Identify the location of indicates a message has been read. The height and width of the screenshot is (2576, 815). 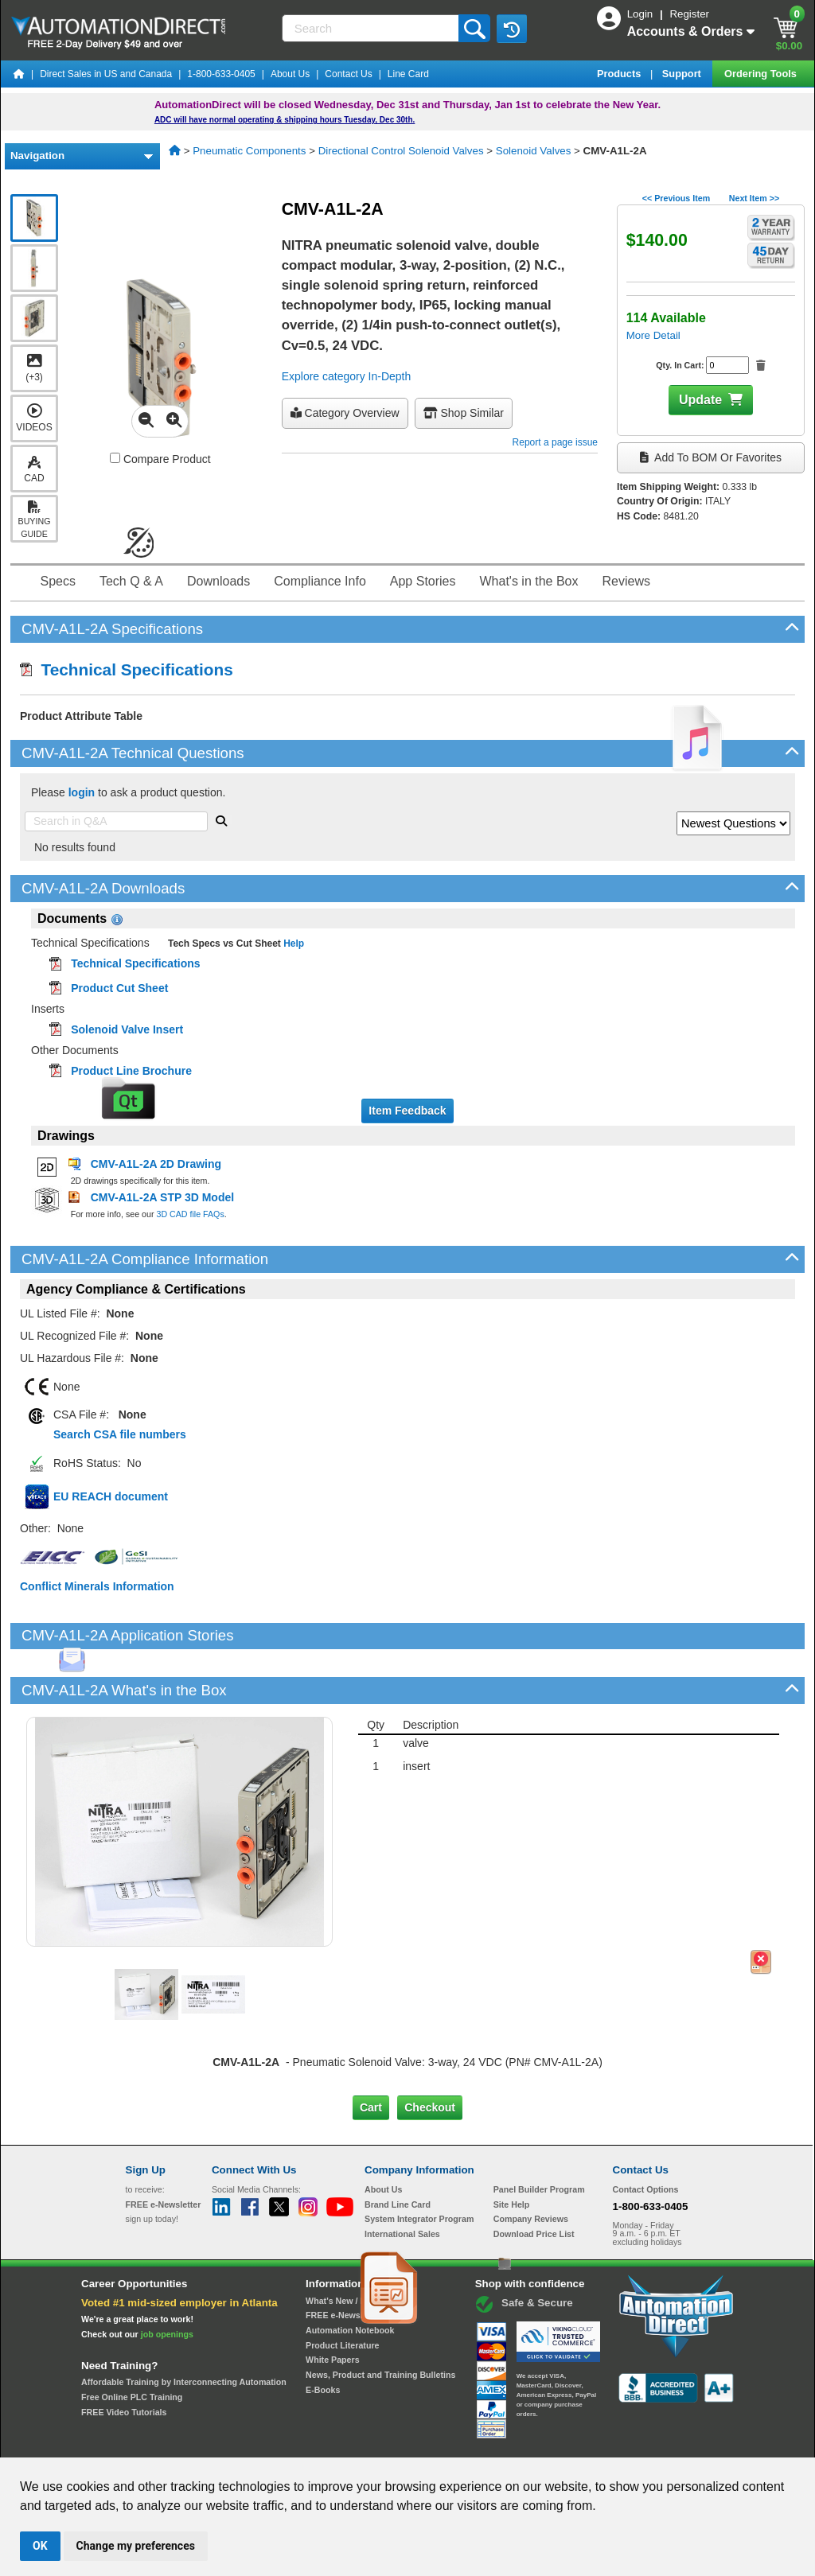
(72, 1660).